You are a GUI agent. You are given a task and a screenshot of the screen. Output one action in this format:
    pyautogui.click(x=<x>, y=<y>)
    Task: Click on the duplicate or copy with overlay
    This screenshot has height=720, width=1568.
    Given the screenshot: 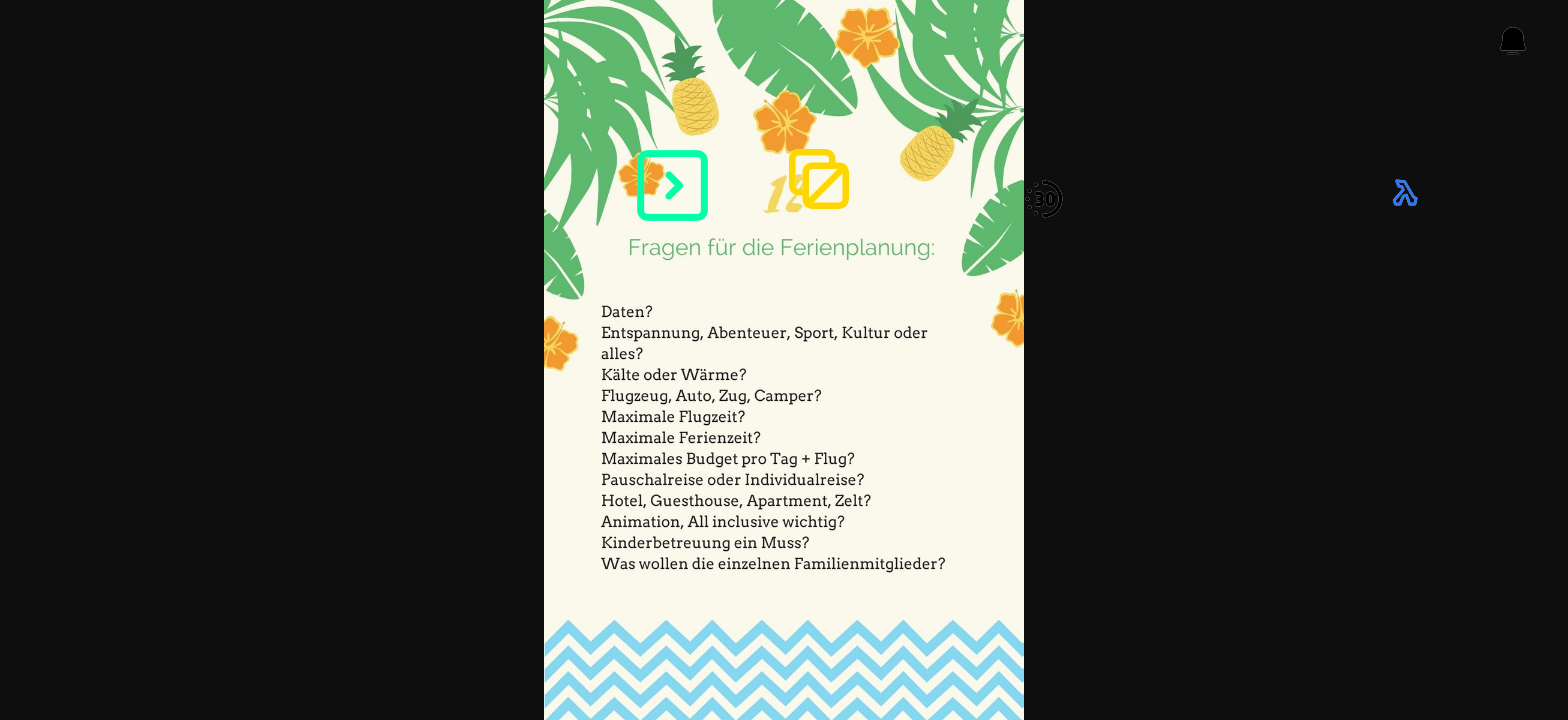 What is the action you would take?
    pyautogui.click(x=819, y=179)
    